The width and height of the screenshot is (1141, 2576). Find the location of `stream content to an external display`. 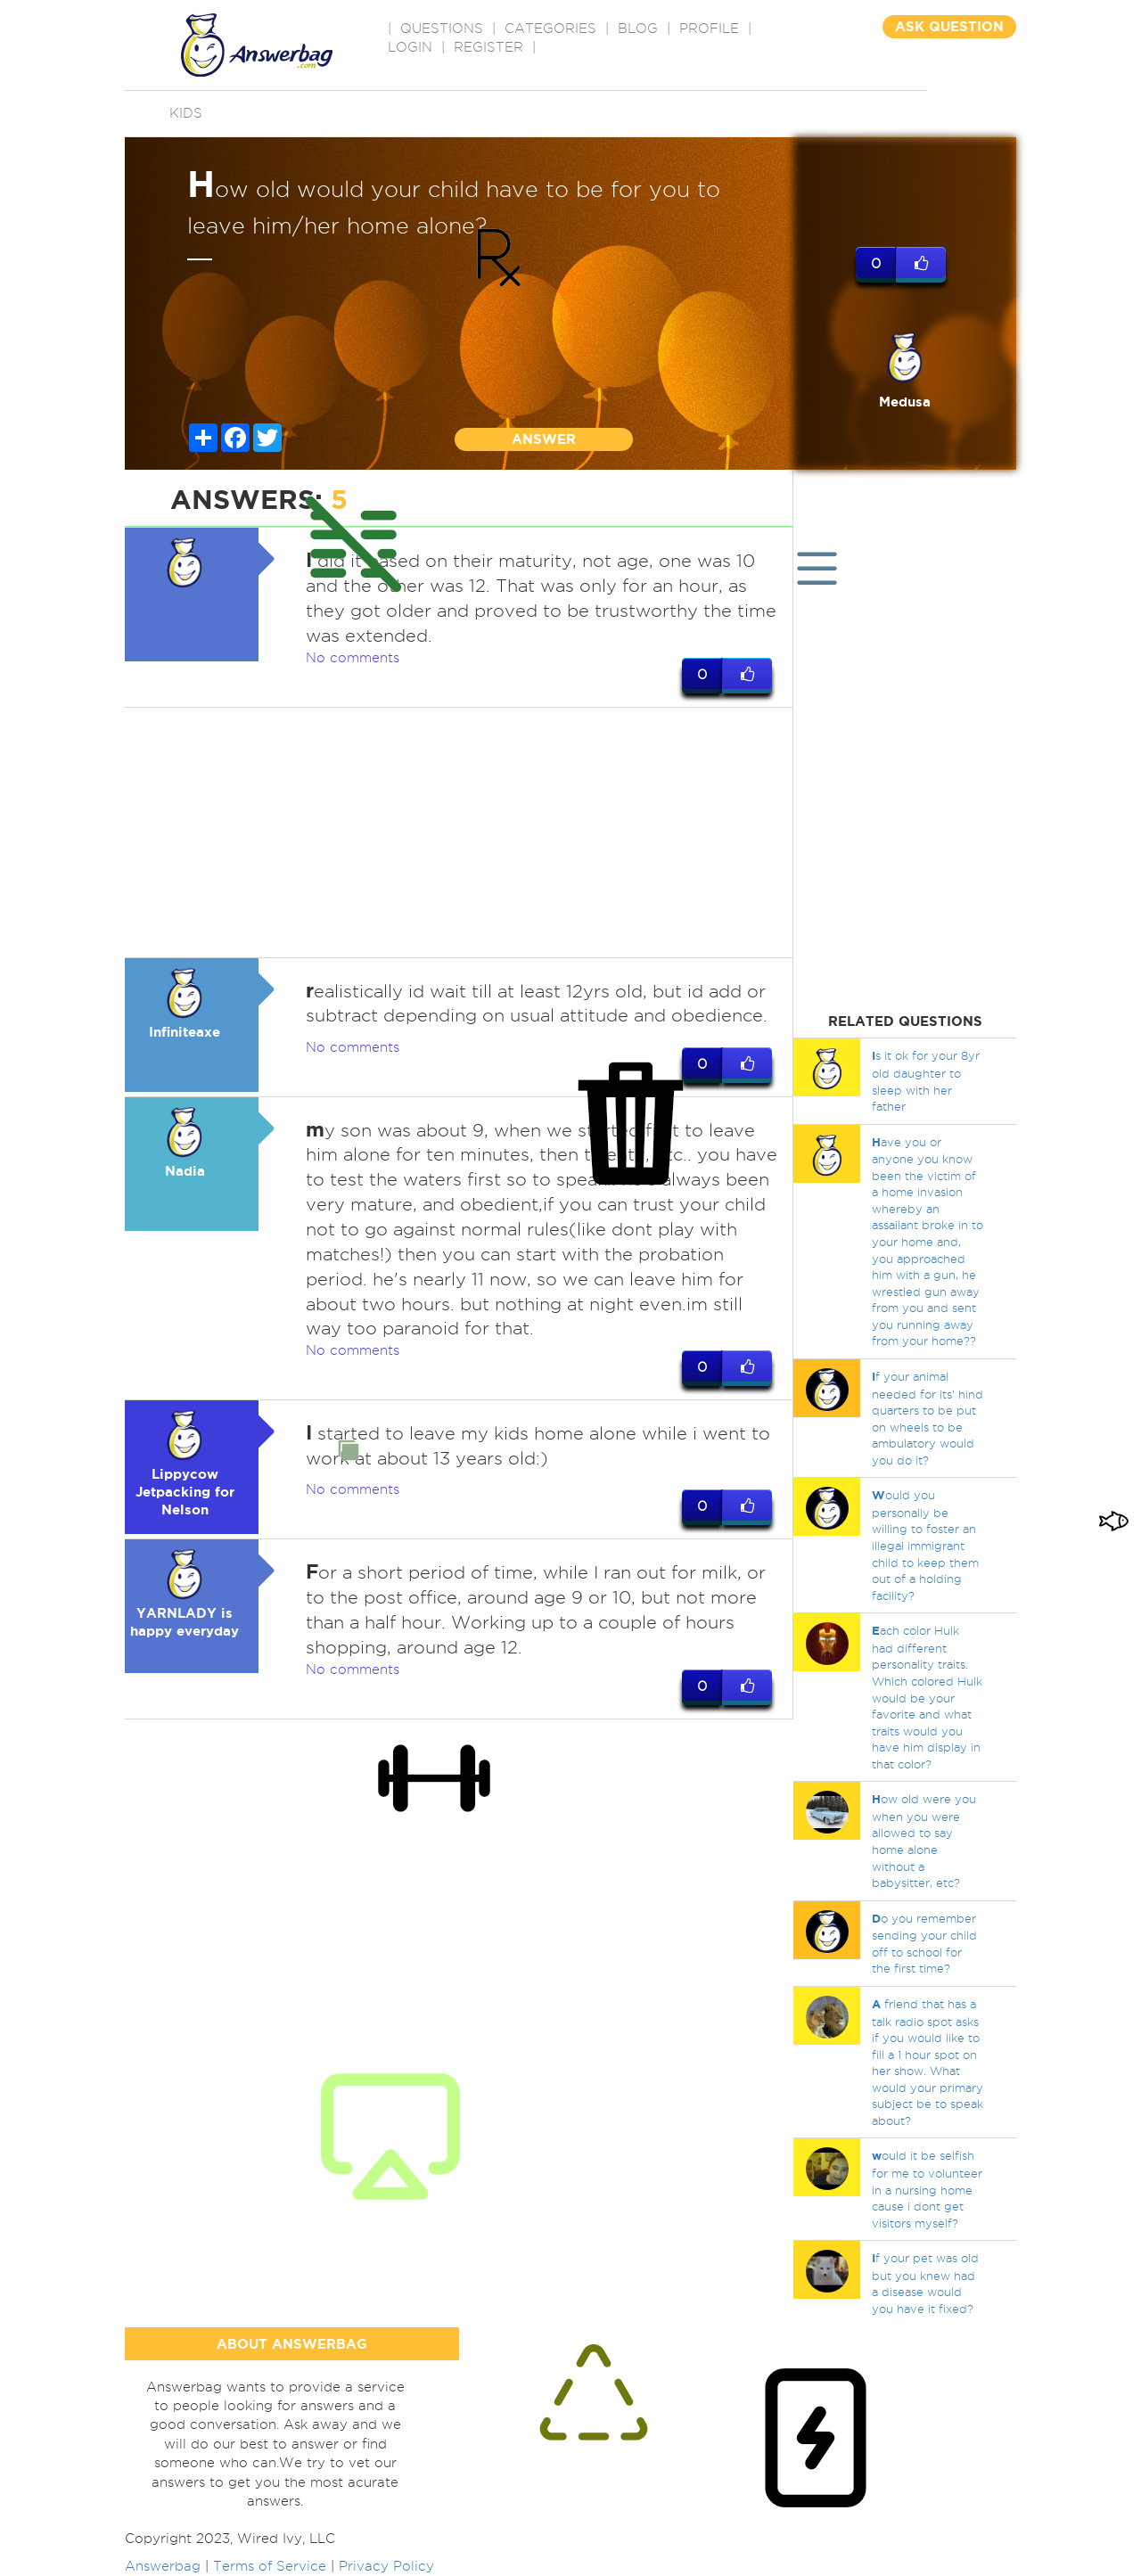

stream content to an external display is located at coordinates (390, 2137).